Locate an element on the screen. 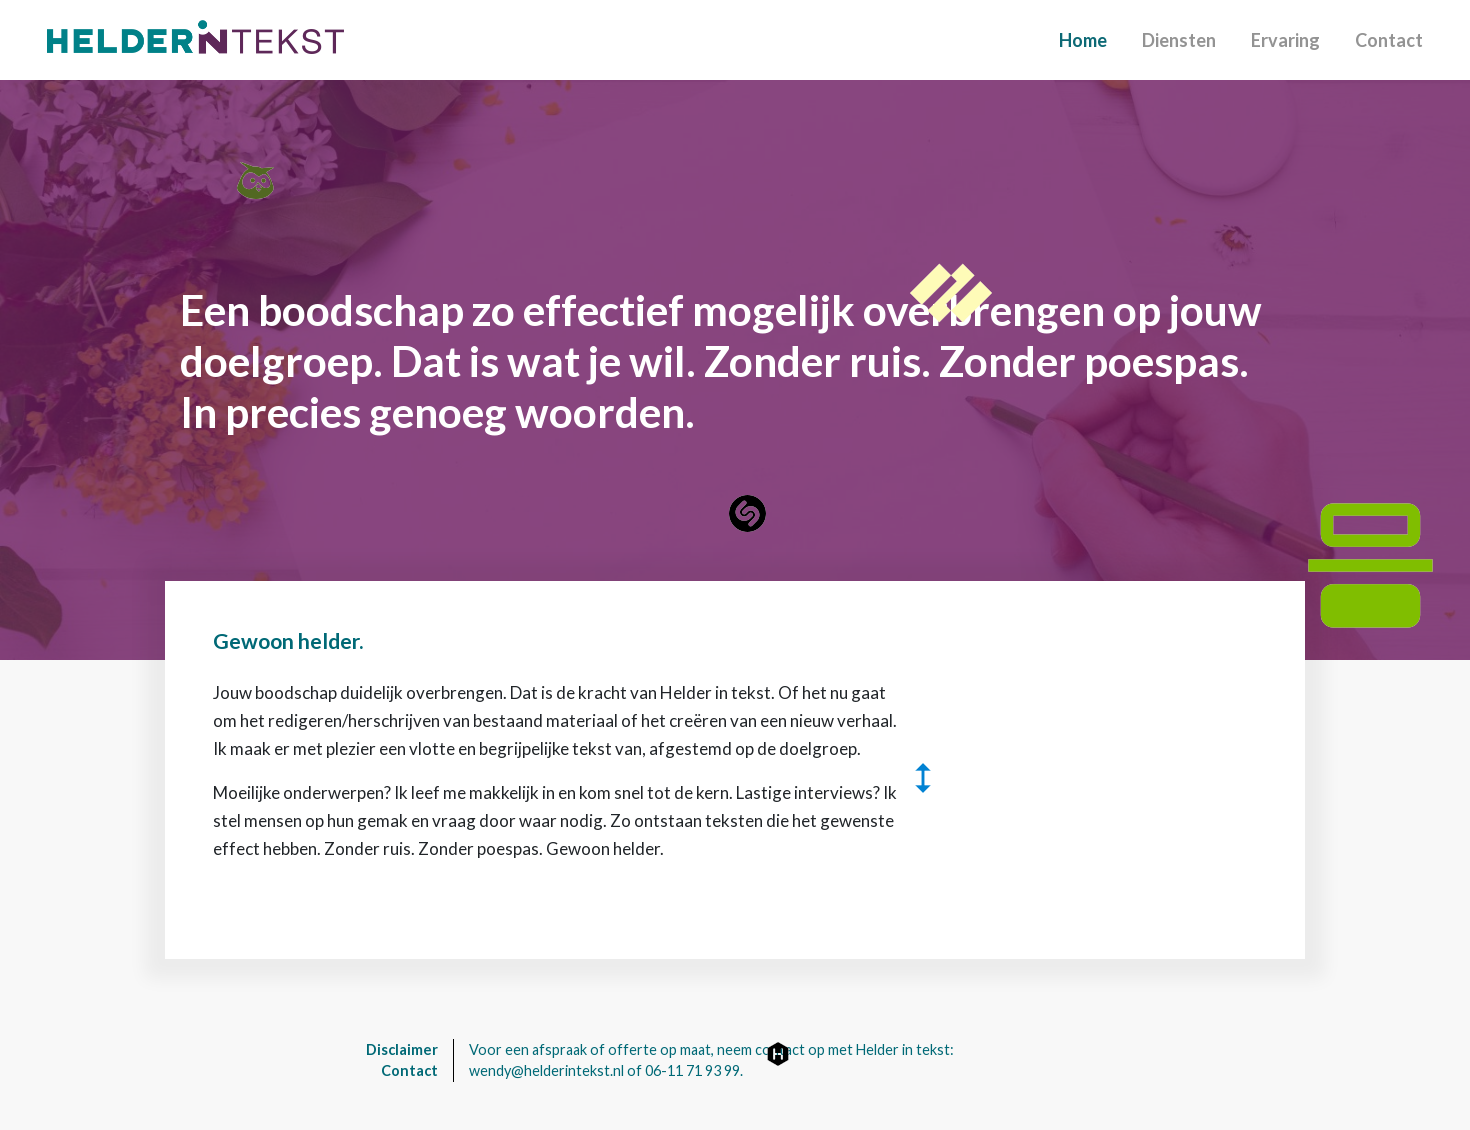 This screenshot has width=1470, height=1130. expand content vertically is located at coordinates (923, 778).